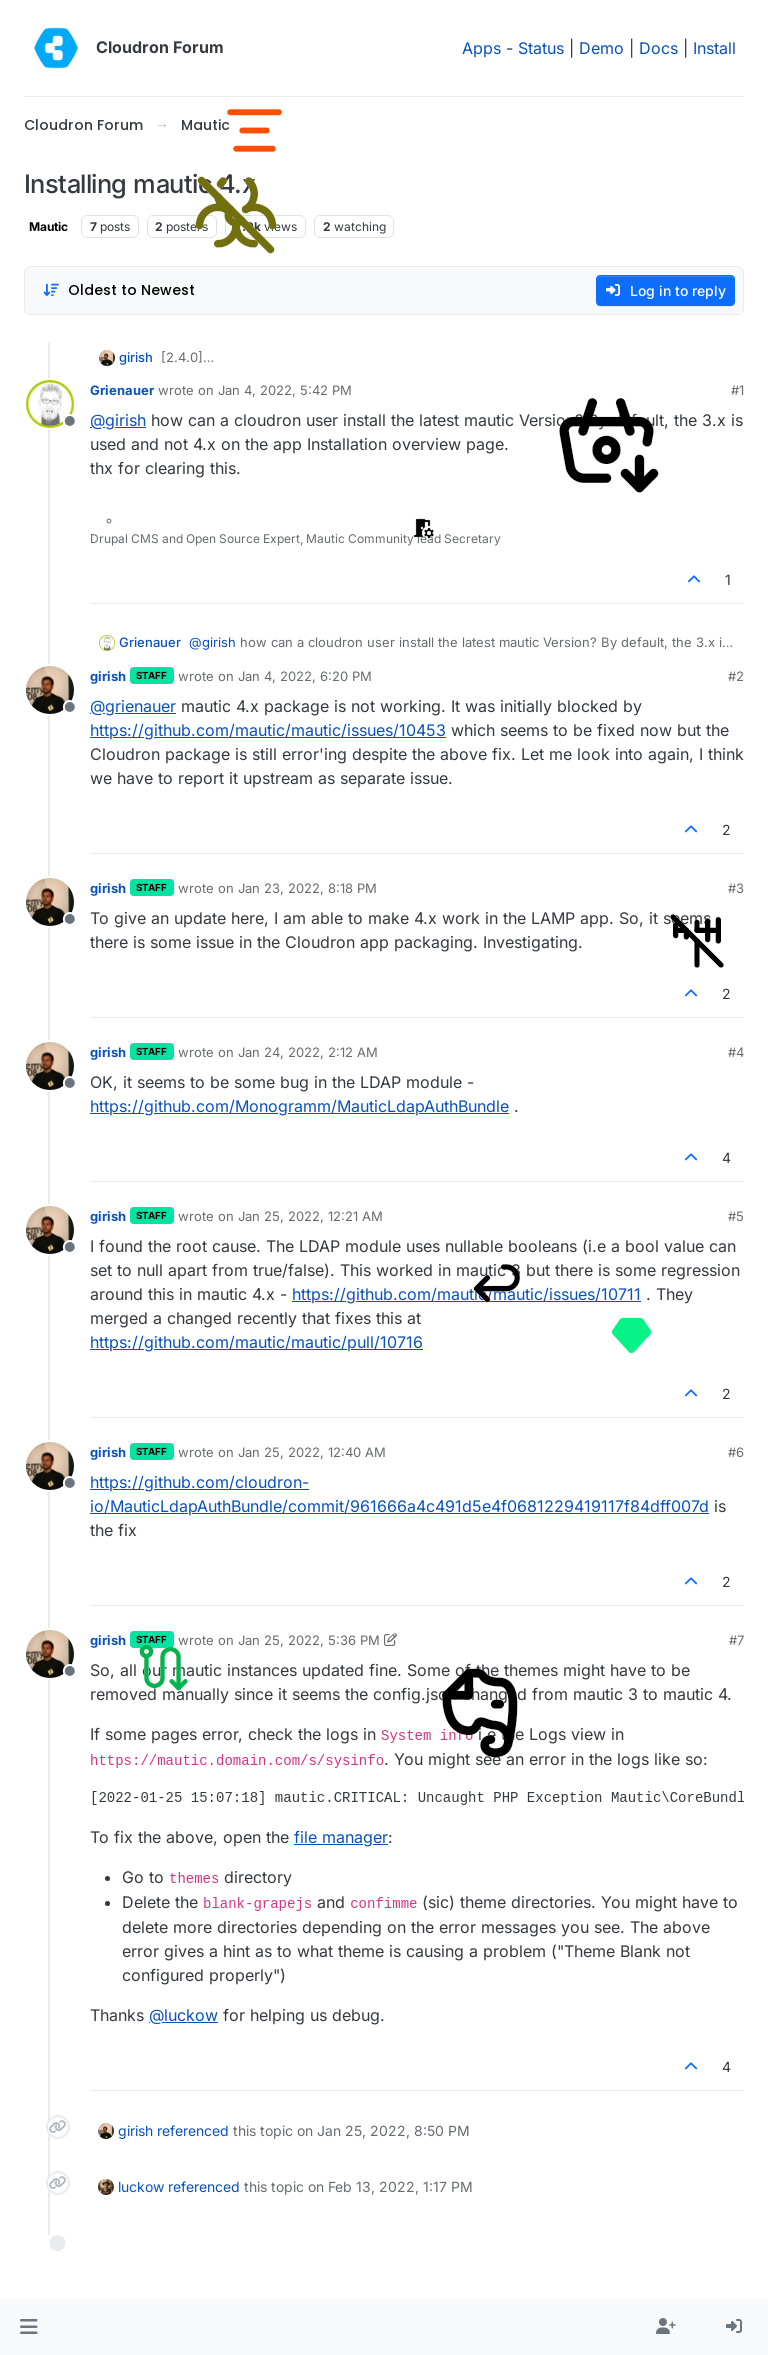 The image size is (768, 2355). What do you see at coordinates (697, 941) in the screenshot?
I see `indicates no signal or connection unavailable` at bounding box center [697, 941].